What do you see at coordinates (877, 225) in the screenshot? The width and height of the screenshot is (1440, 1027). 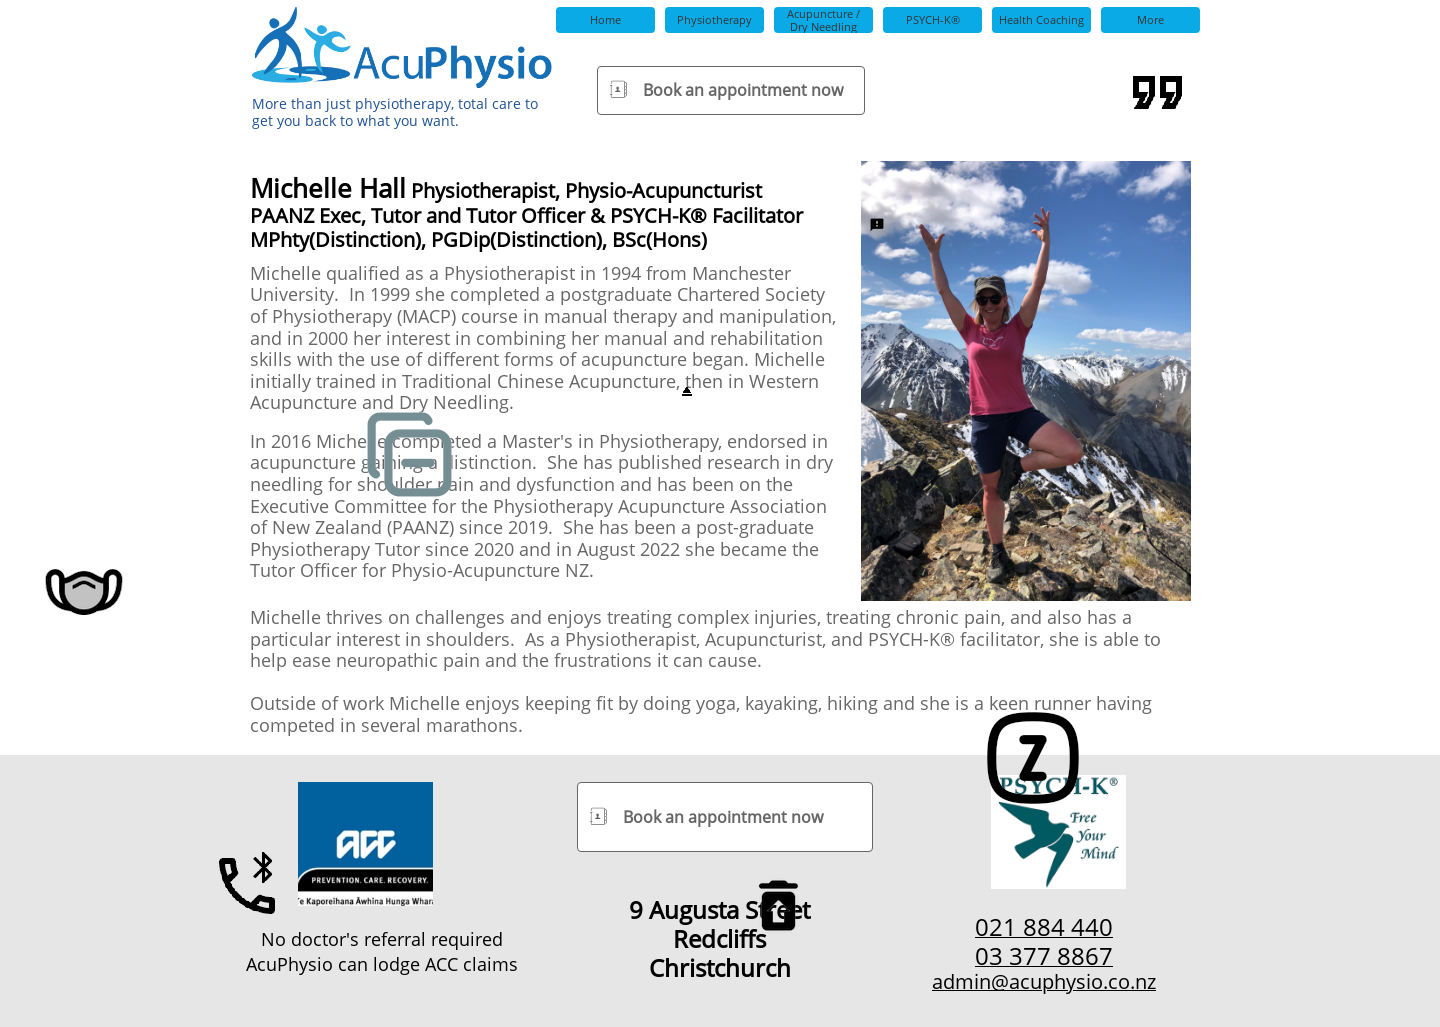 I see `submit feedback or comments` at bounding box center [877, 225].